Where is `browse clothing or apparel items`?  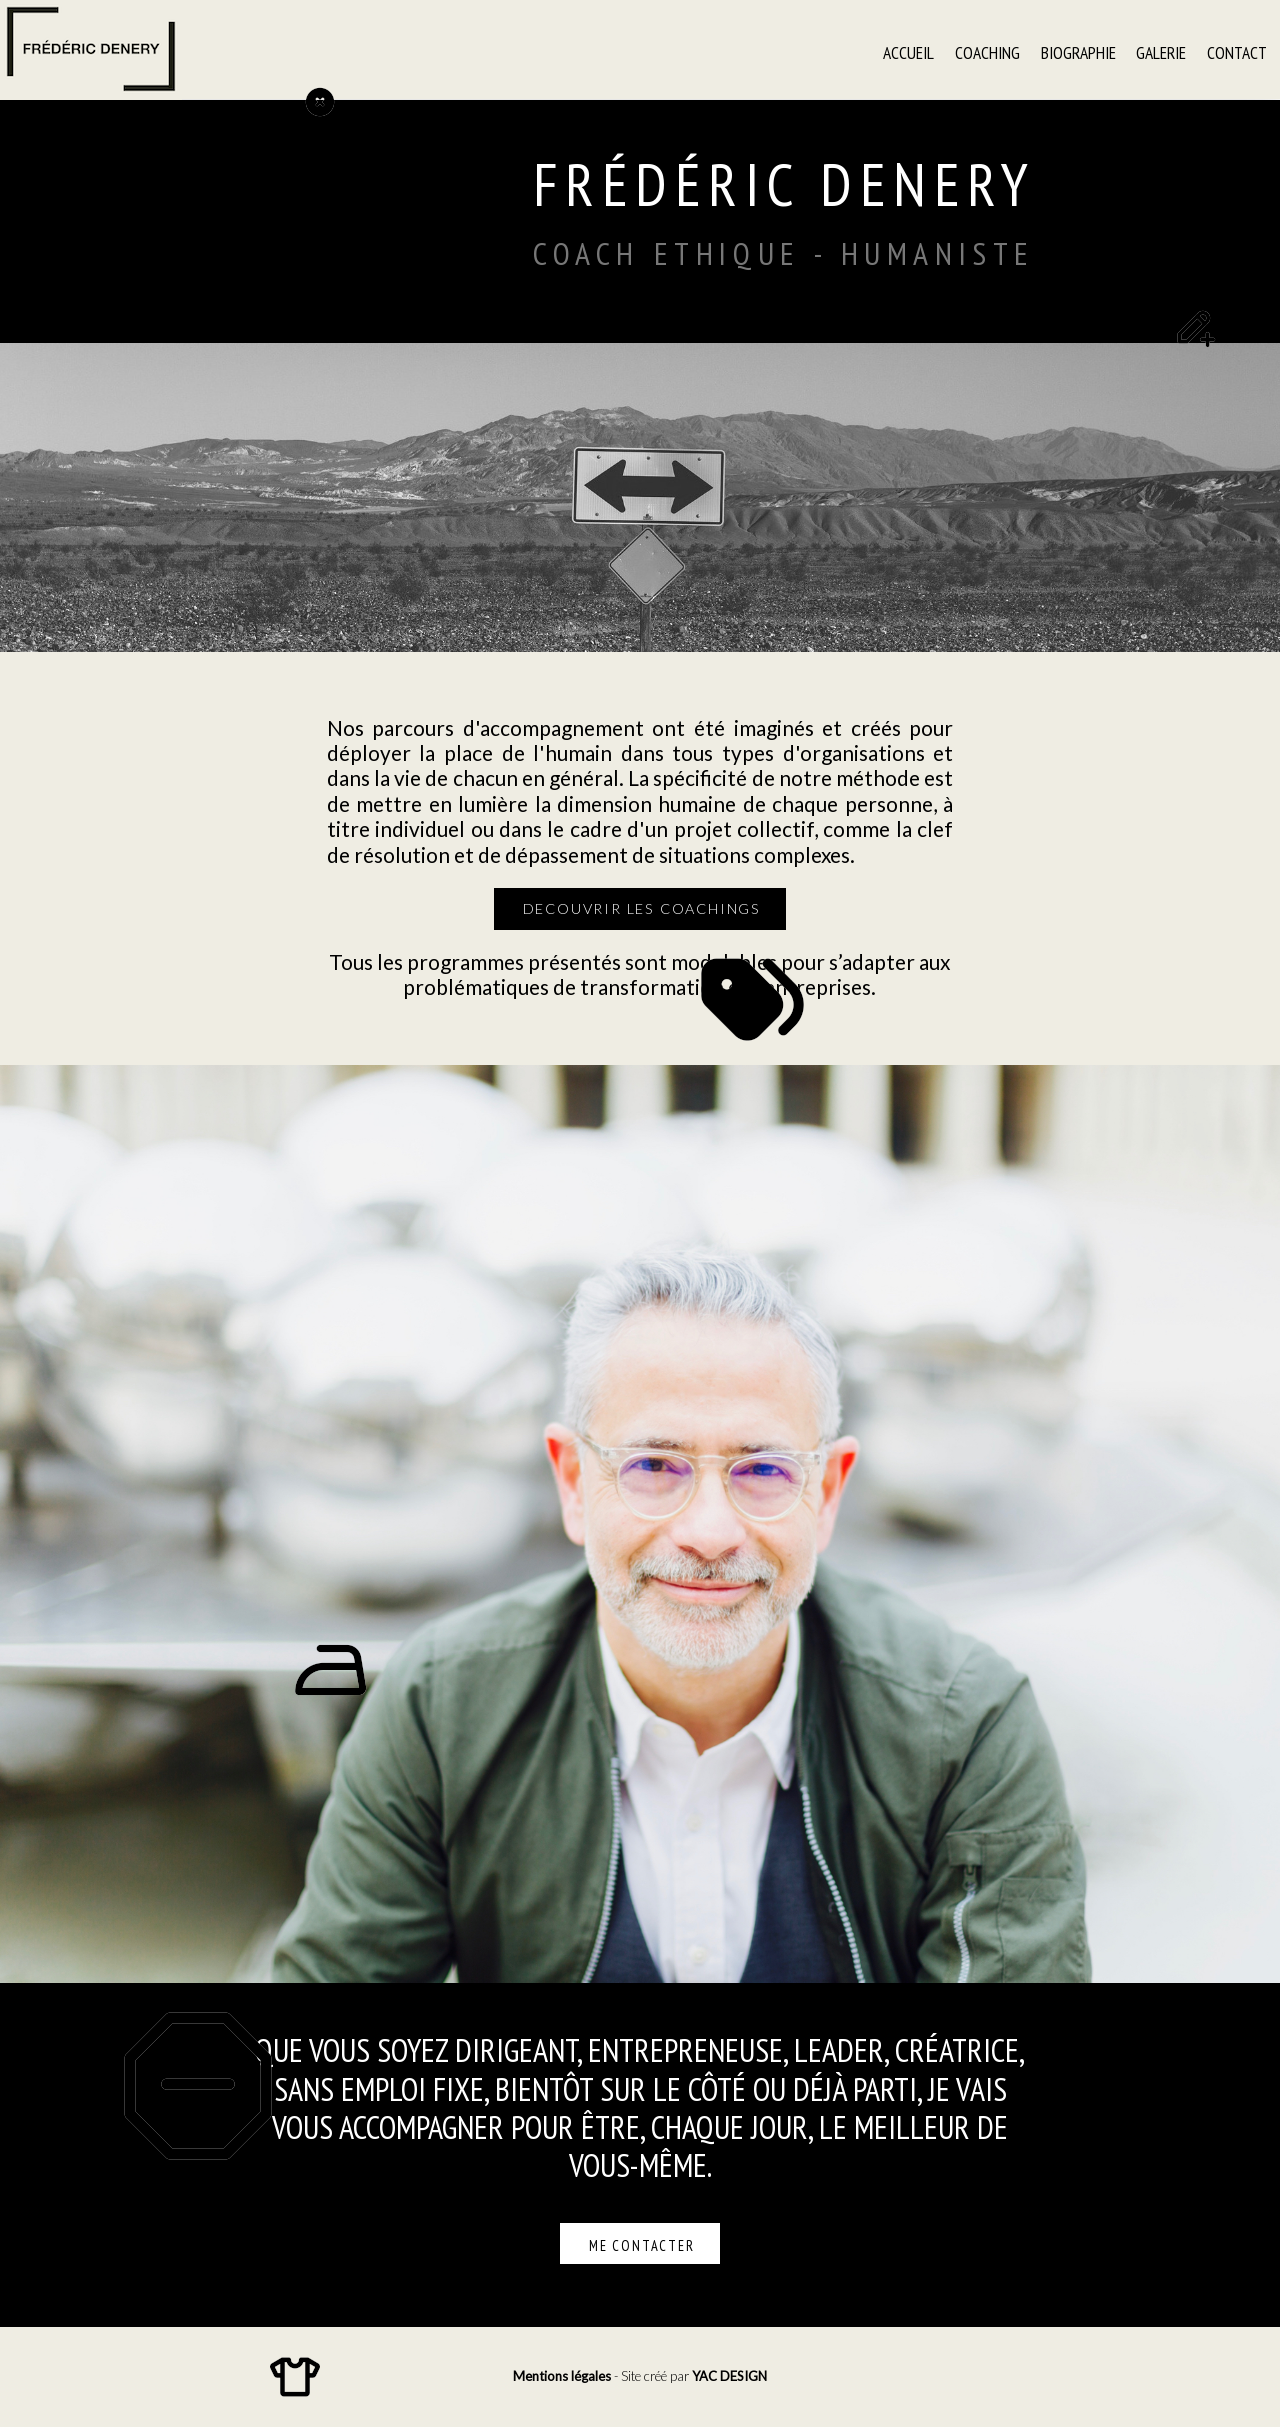
browse clothing or apparel items is located at coordinates (295, 2377).